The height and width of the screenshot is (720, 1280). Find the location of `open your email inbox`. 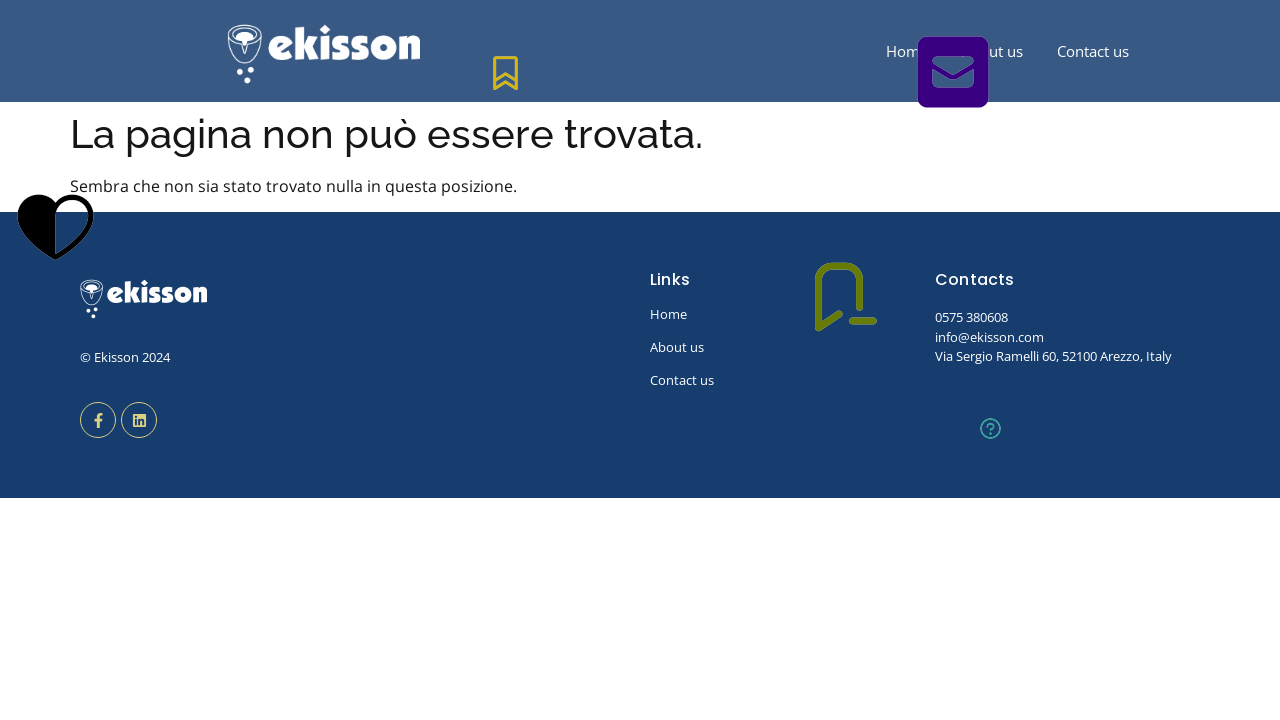

open your email inbox is located at coordinates (953, 72).